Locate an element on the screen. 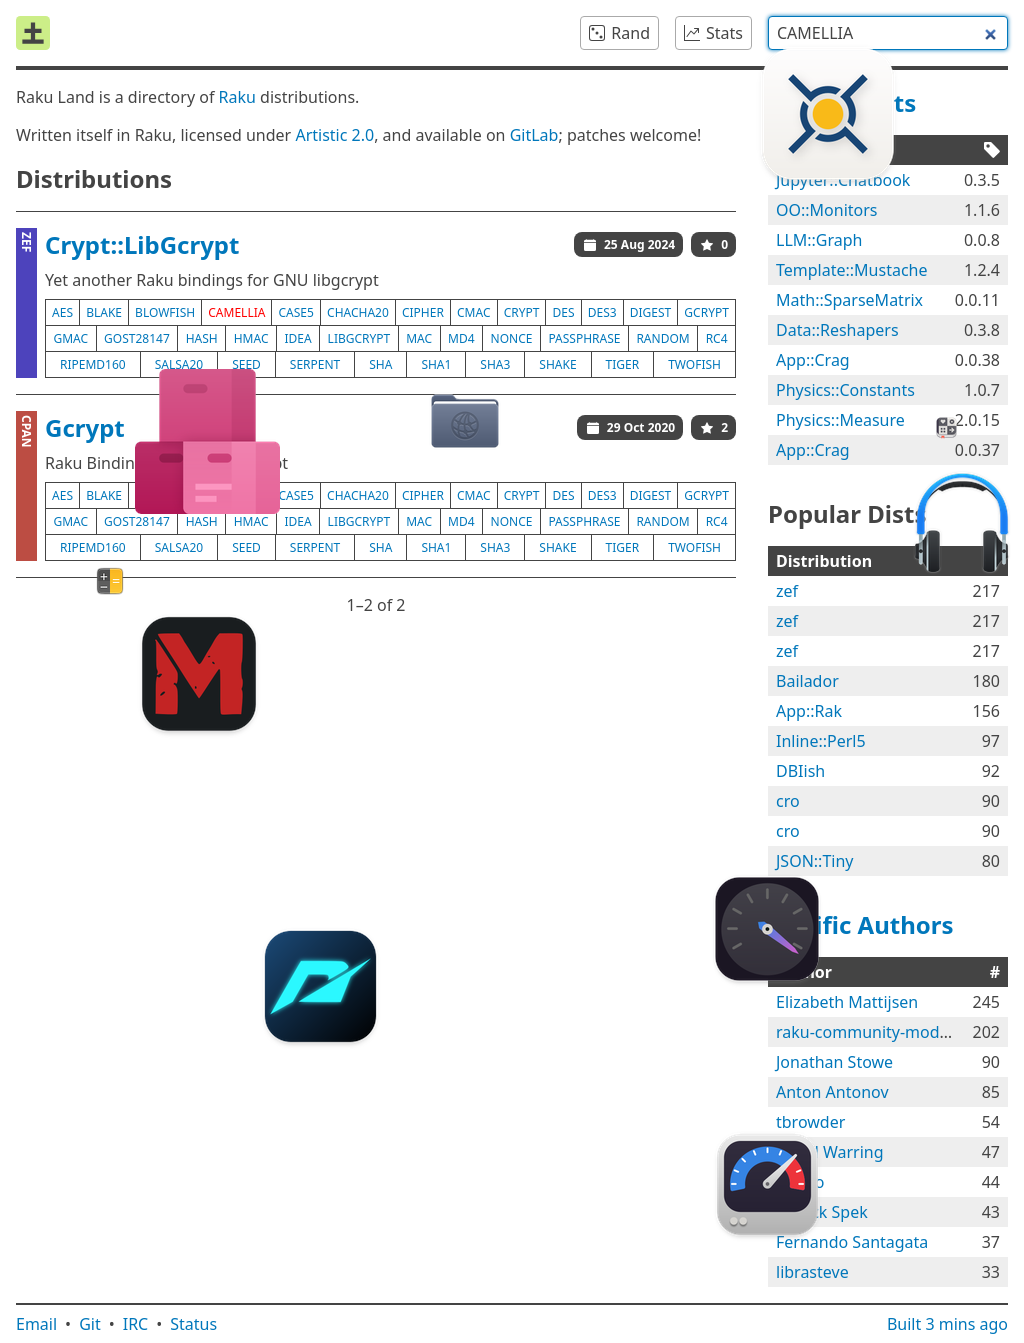  open the calculator app is located at coordinates (110, 581).